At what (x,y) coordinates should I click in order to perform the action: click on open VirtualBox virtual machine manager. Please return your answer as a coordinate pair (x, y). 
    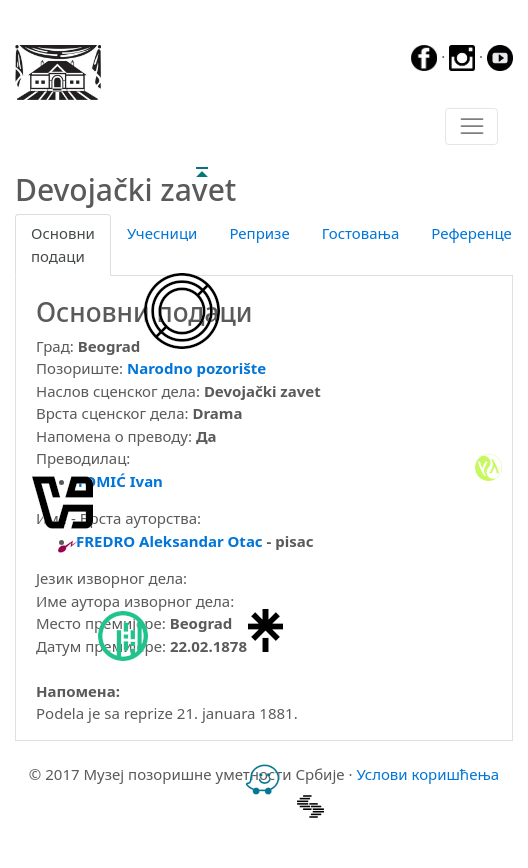
    Looking at the image, I should click on (62, 502).